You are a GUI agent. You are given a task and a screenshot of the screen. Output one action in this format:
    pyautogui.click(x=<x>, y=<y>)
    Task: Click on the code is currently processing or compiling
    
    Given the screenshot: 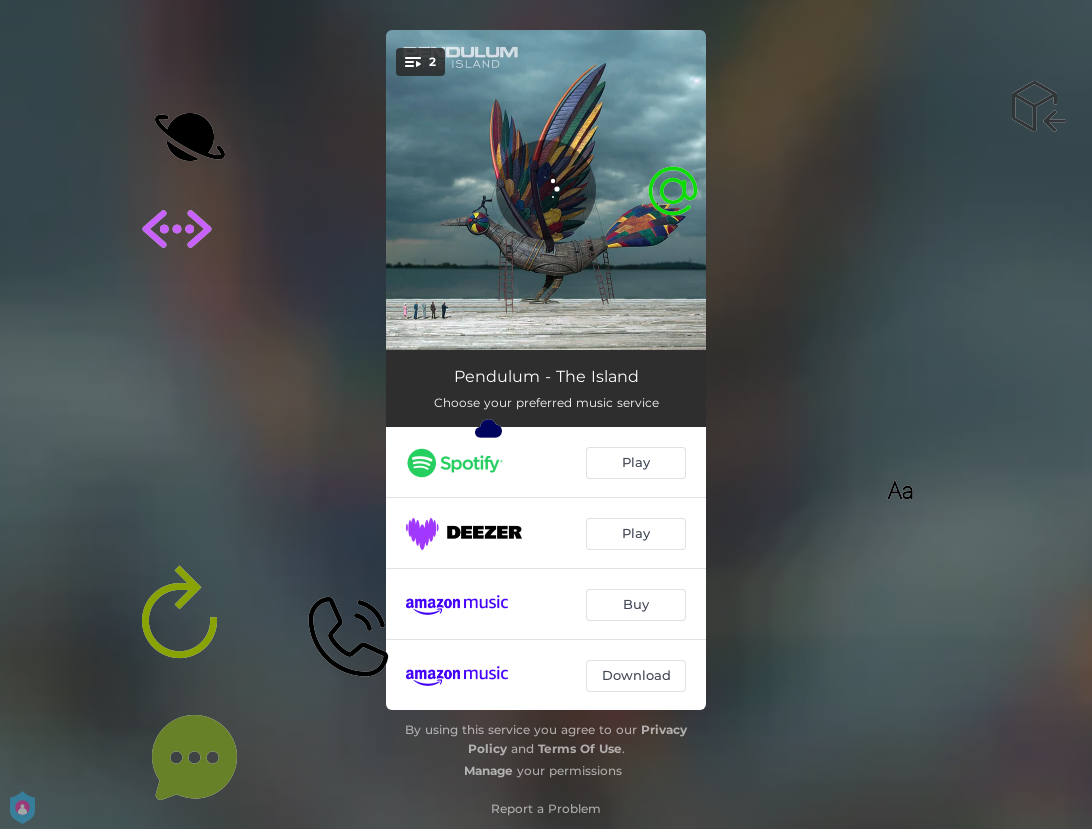 What is the action you would take?
    pyautogui.click(x=177, y=229)
    